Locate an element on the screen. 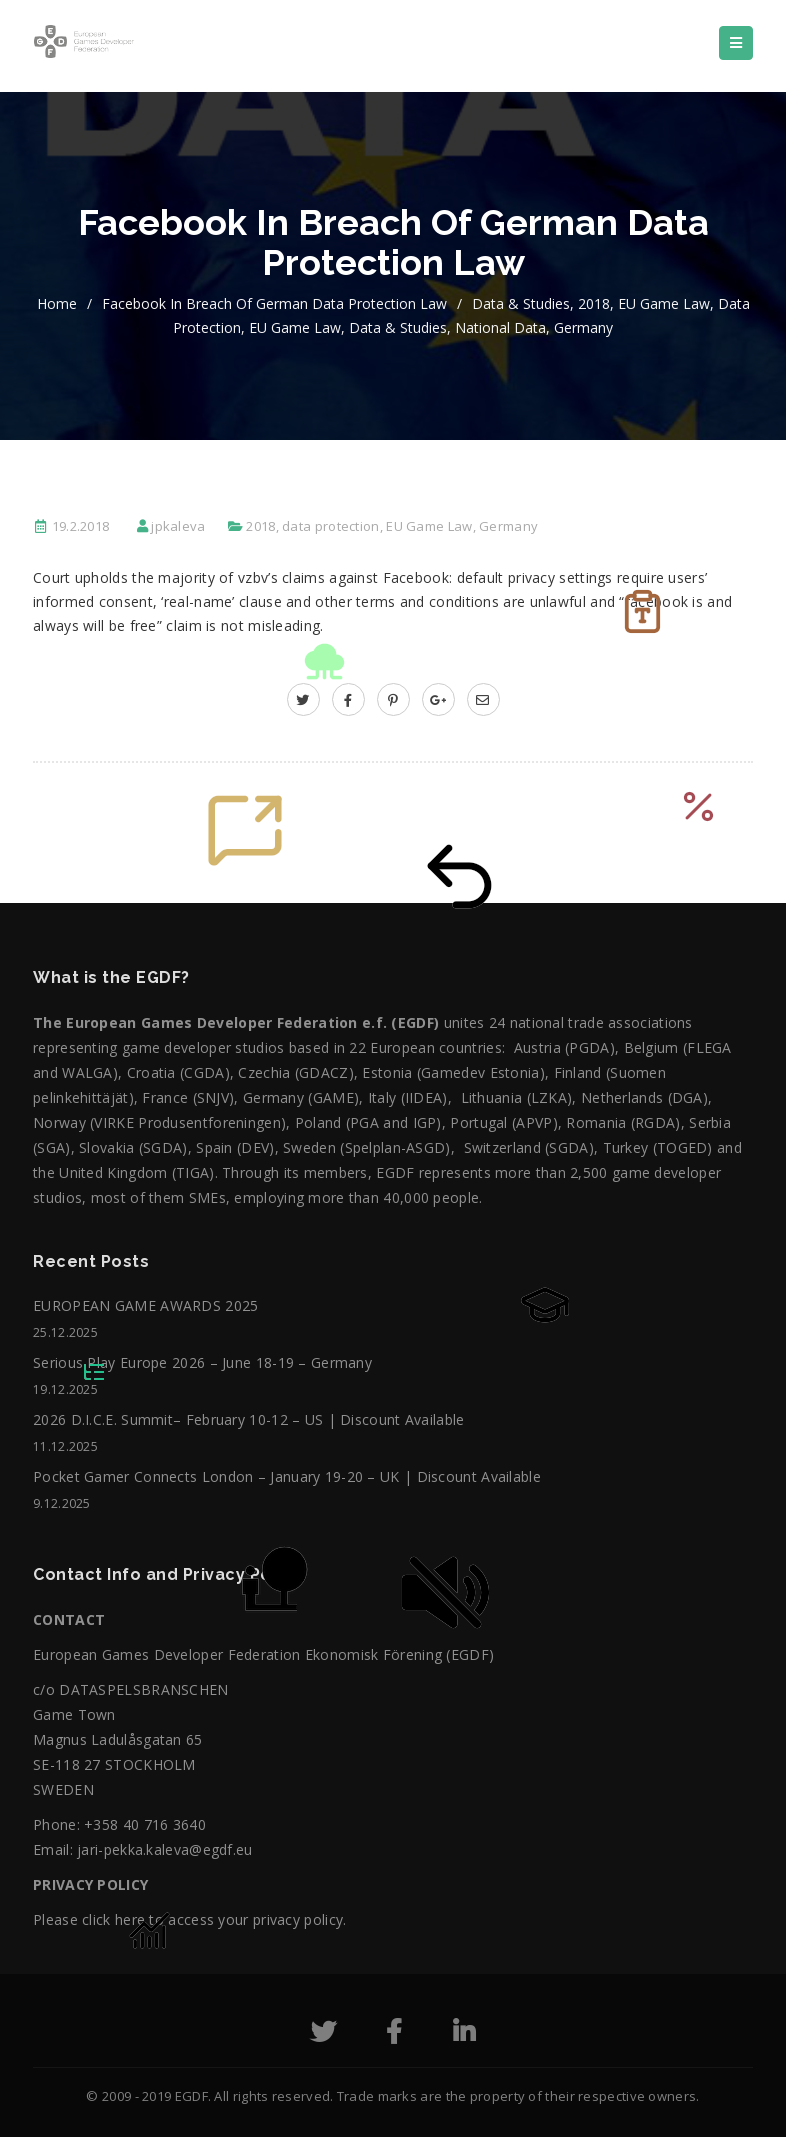 This screenshot has height=2137, width=786. view analytics and performance trends is located at coordinates (149, 1930).